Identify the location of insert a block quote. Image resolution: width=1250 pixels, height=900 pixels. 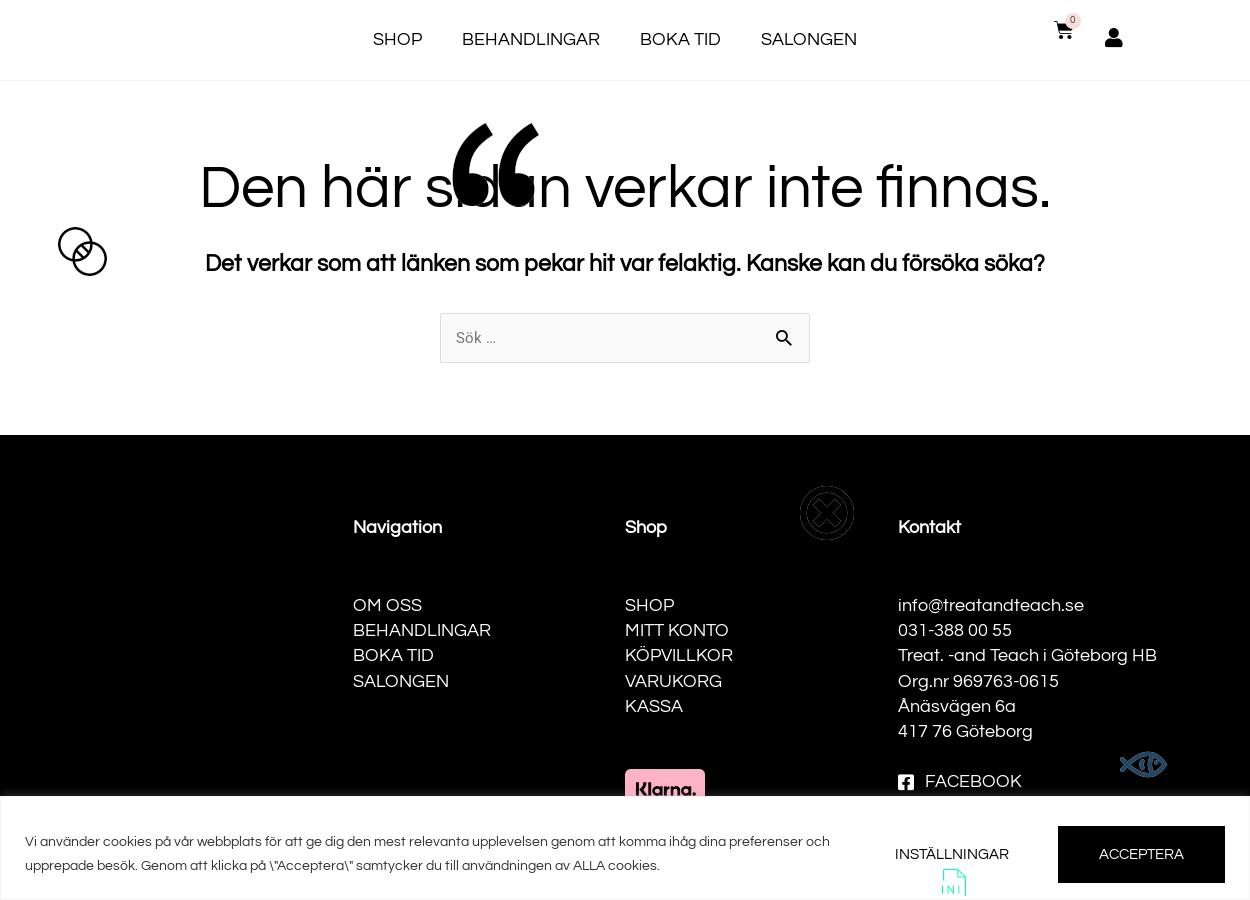
(498, 164).